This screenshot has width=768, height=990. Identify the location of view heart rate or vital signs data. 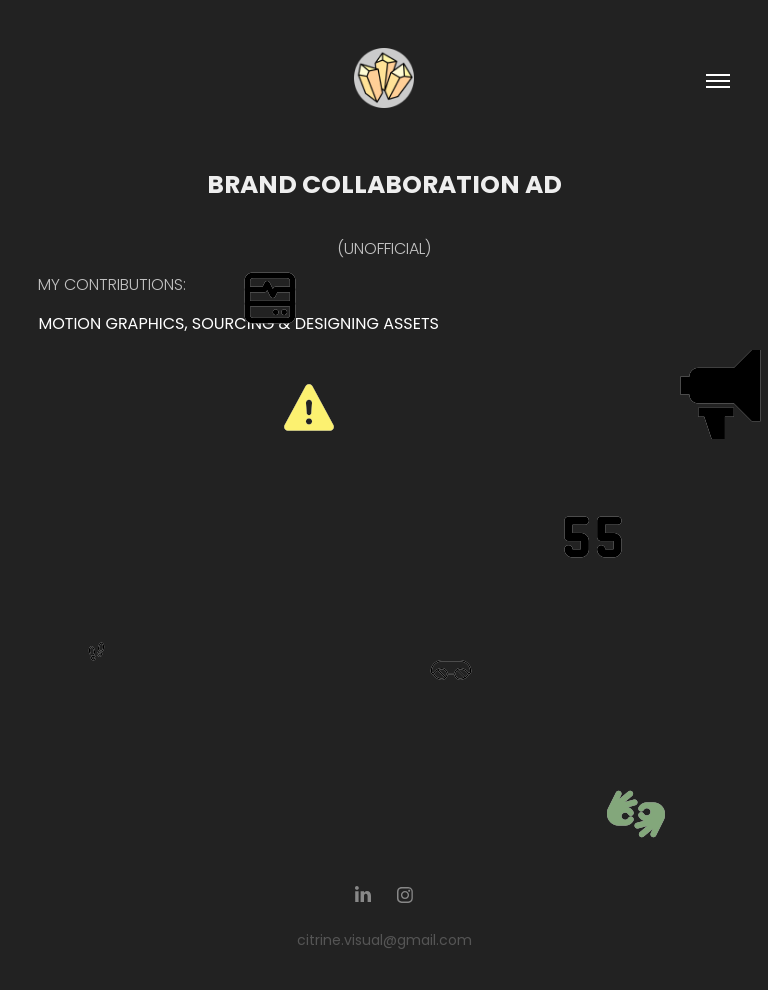
(270, 298).